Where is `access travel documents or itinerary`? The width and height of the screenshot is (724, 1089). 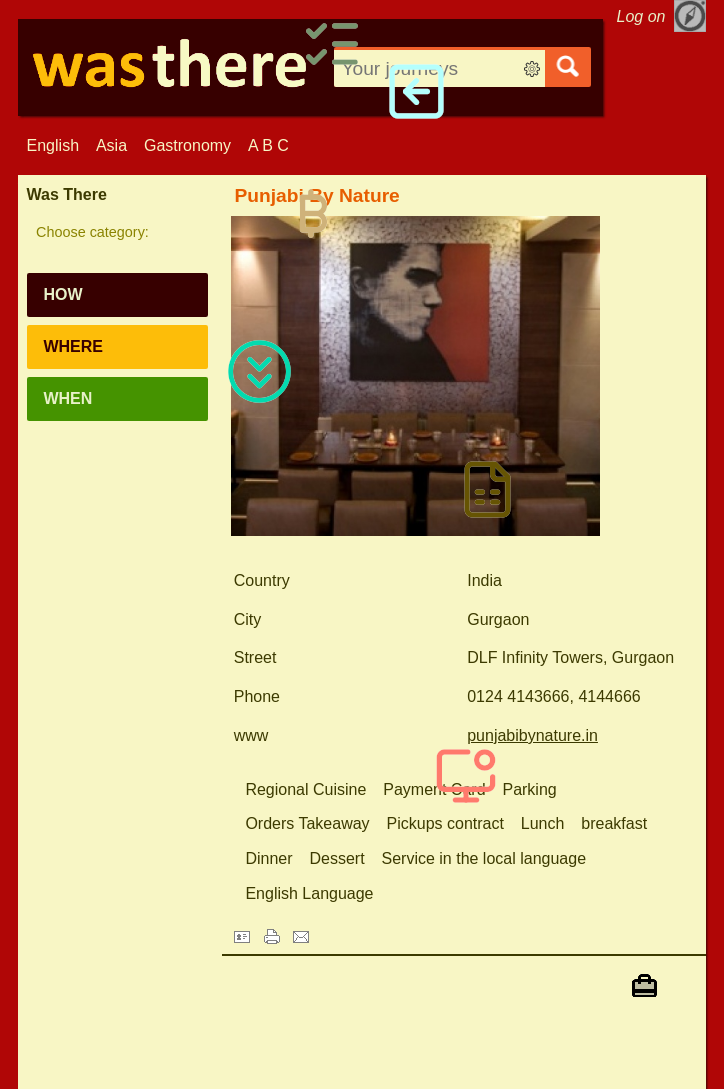 access travel documents or itinerary is located at coordinates (644, 986).